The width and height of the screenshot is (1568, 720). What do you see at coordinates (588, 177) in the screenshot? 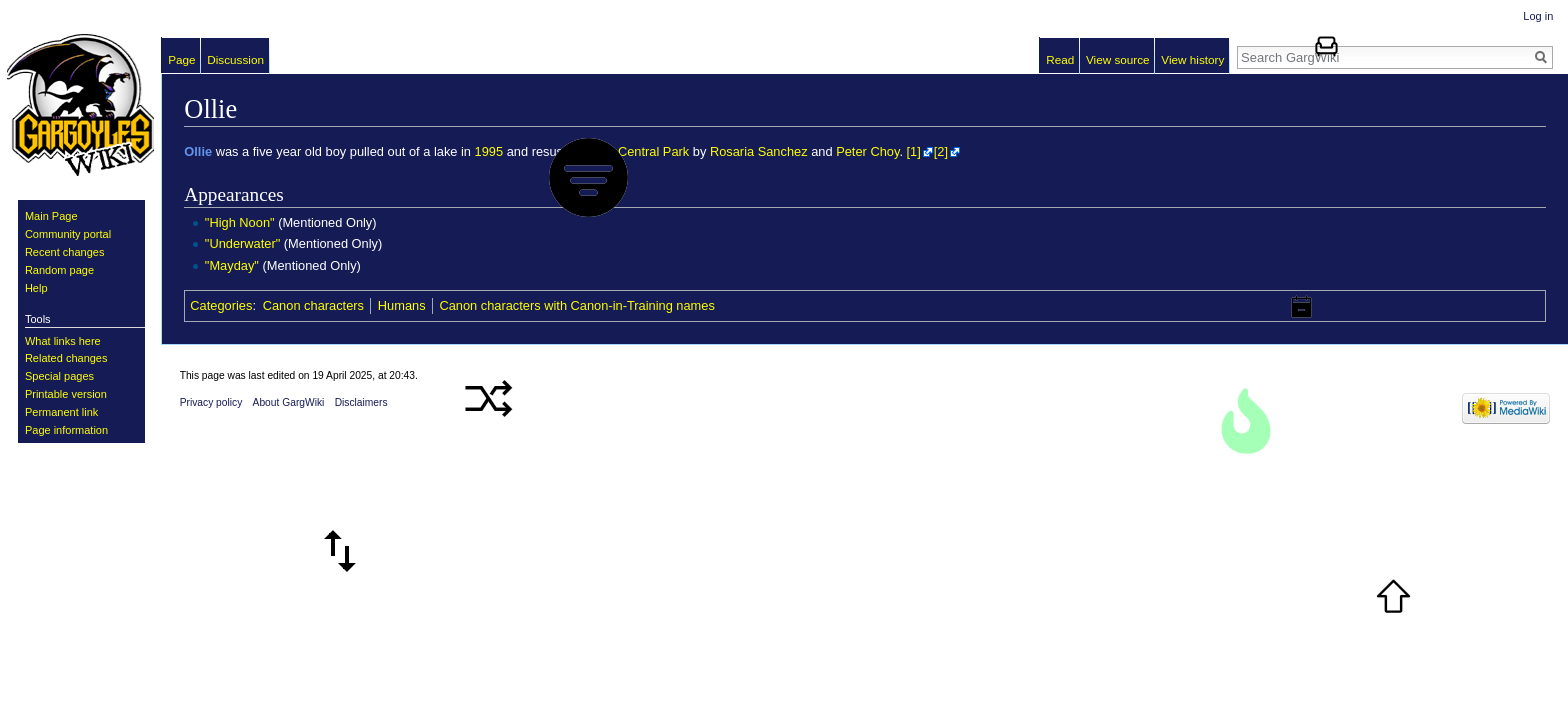
I see `filter or sort content` at bounding box center [588, 177].